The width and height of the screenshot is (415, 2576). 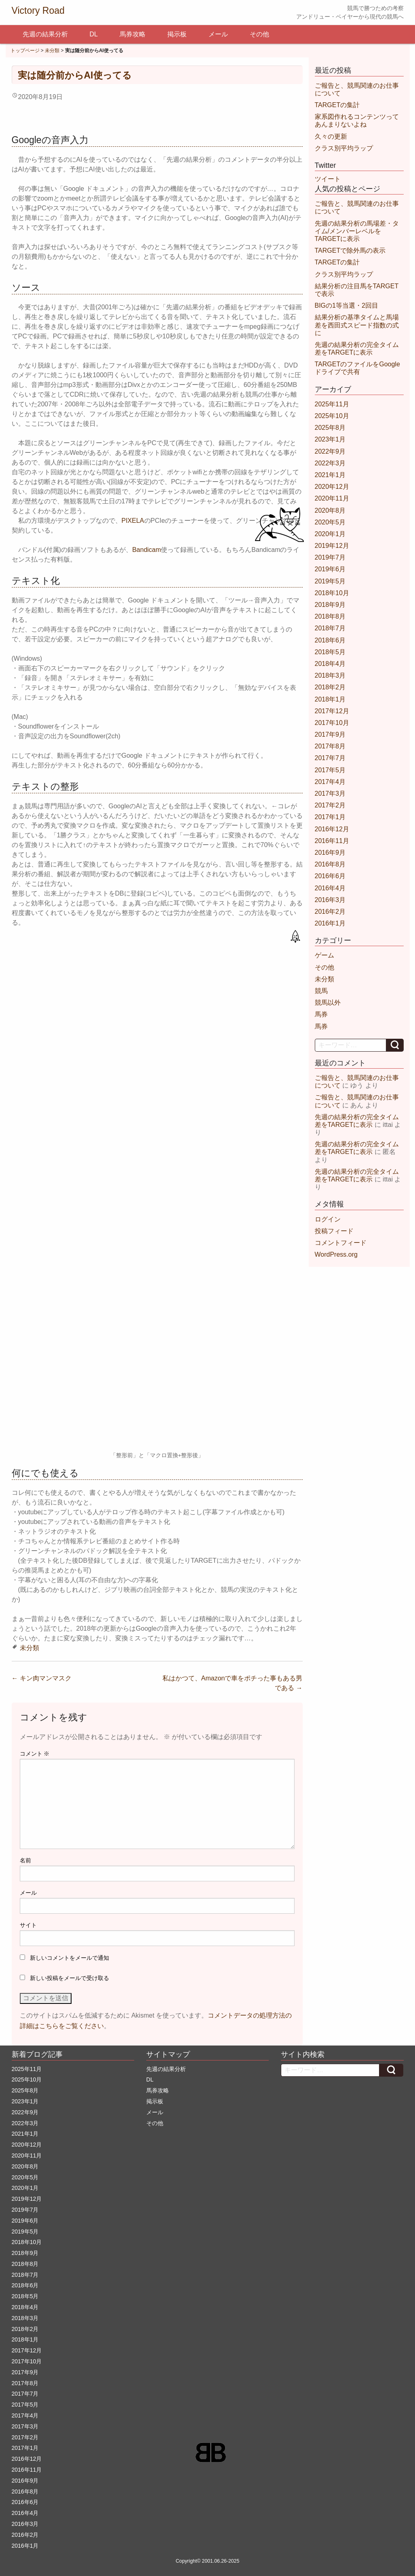 What do you see at coordinates (211, 2452) in the screenshot?
I see `NodeBB forum software logo` at bounding box center [211, 2452].